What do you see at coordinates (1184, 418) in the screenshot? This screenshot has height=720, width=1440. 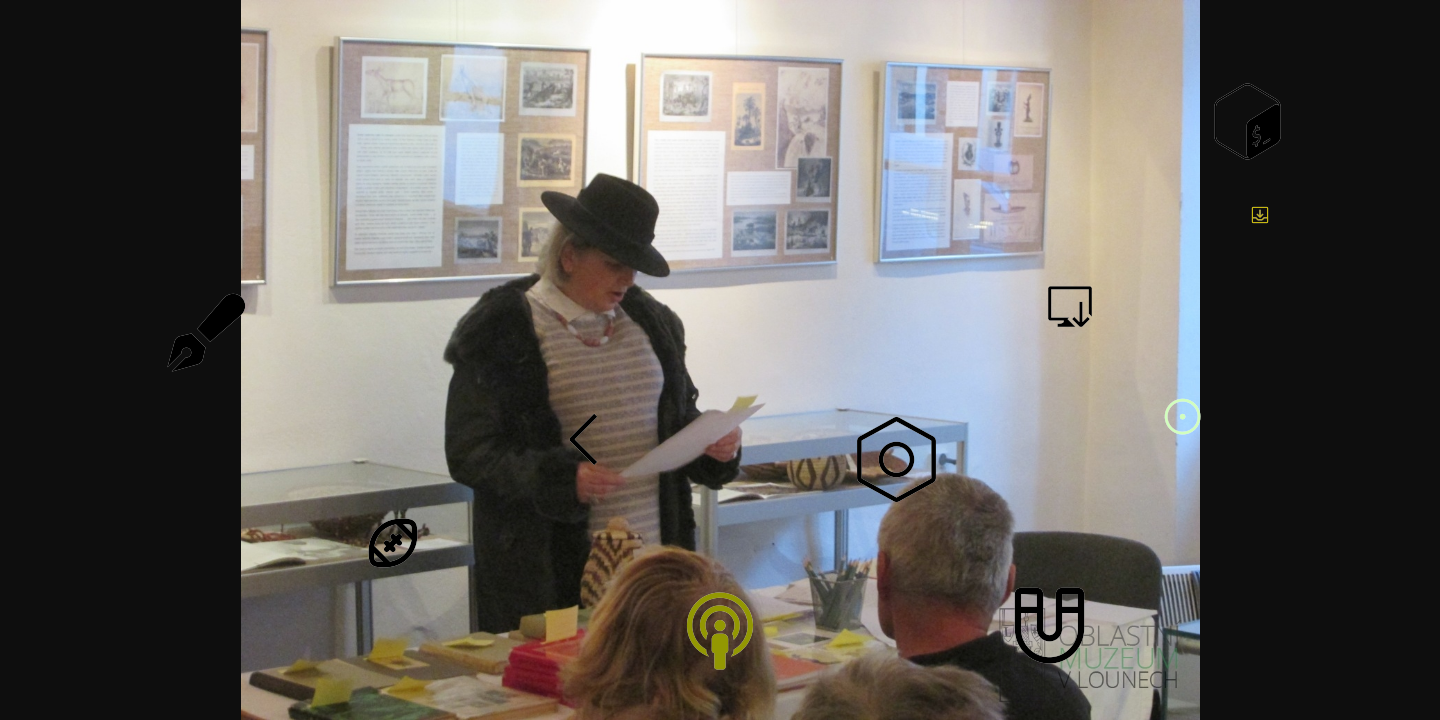 I see `view open issues or bugs` at bounding box center [1184, 418].